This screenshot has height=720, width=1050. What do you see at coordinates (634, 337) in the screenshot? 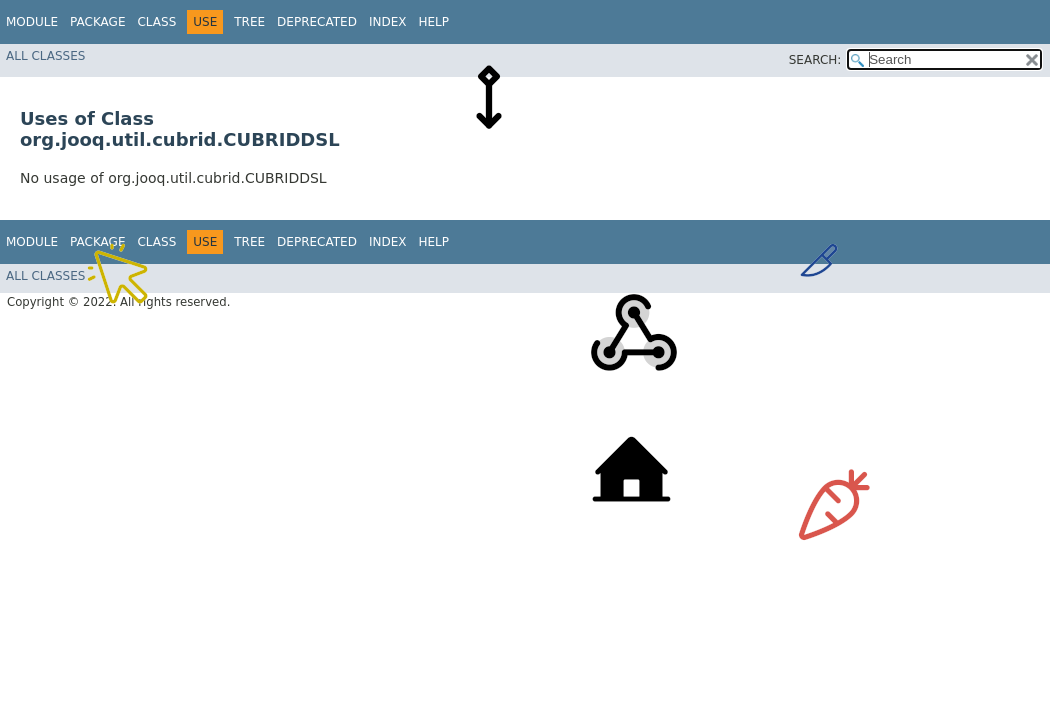
I see `configure webhook integrations` at bounding box center [634, 337].